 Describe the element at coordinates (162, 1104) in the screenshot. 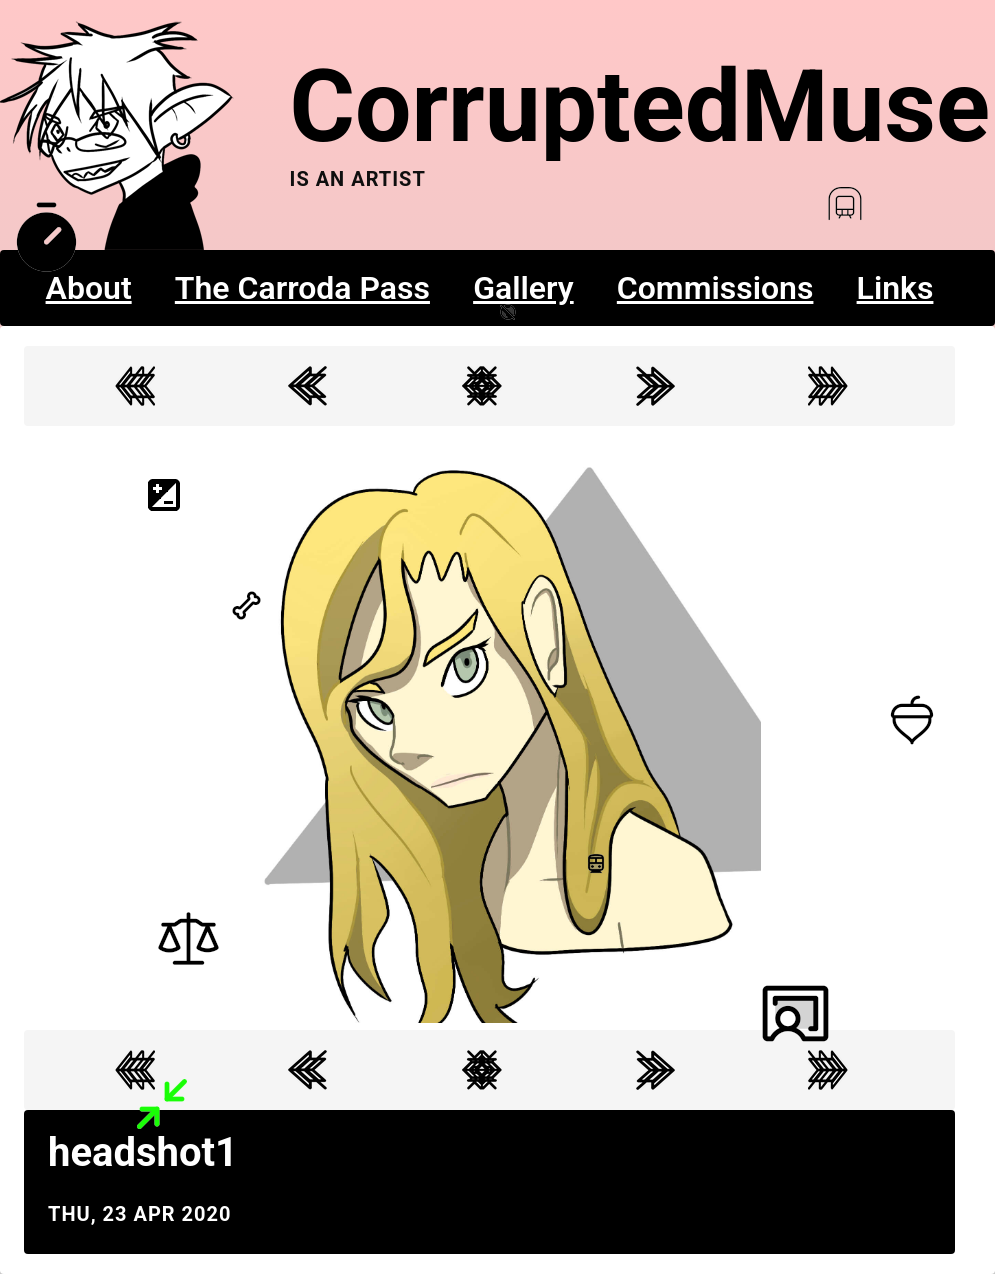

I see `minimize or collapse the current window` at that location.